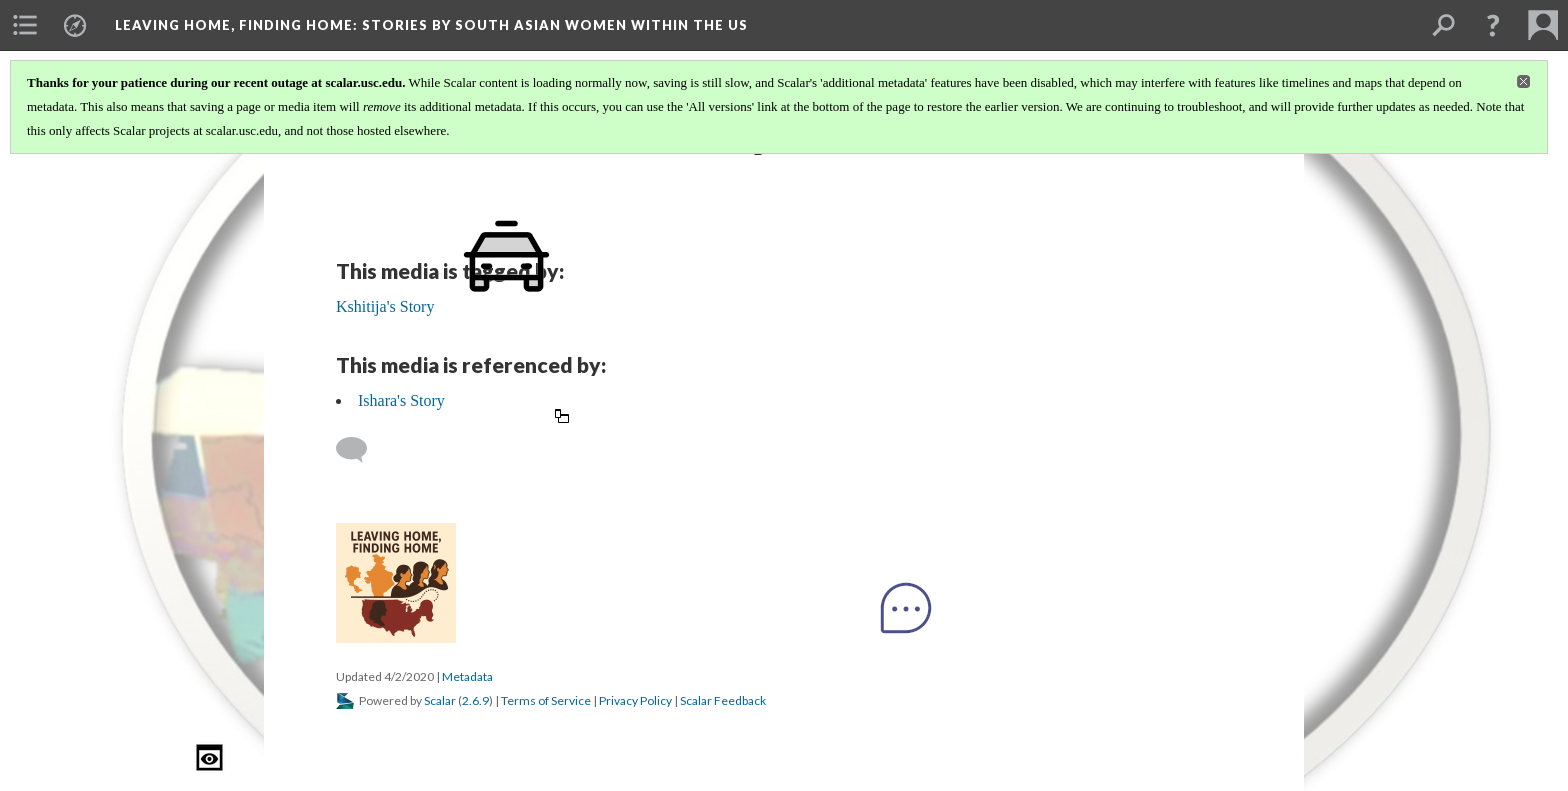 The image size is (1568, 791). Describe the element at coordinates (562, 416) in the screenshot. I see `toggle editor layout arrangement` at that location.